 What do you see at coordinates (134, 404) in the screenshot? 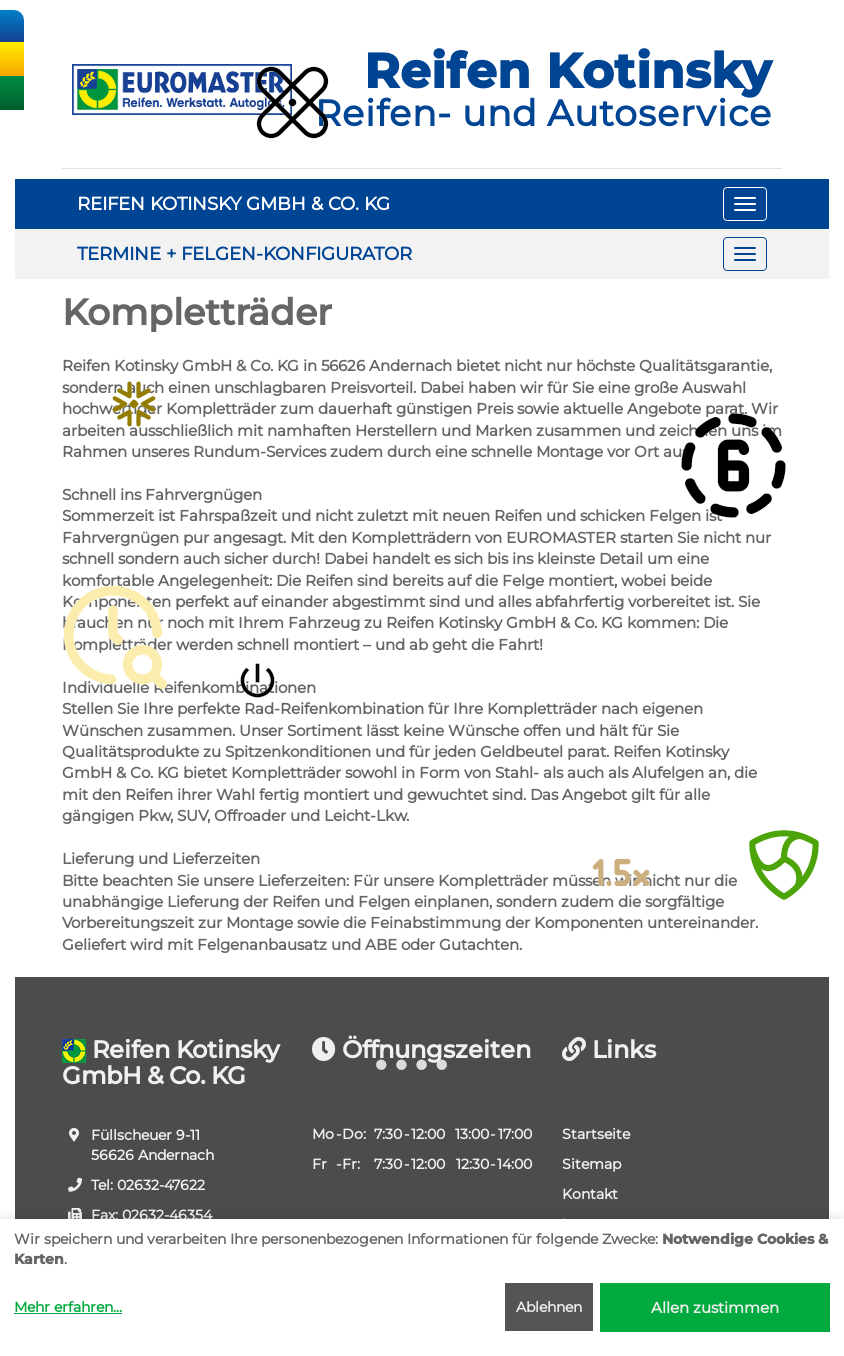
I see `connect to Snowflake data platform` at bounding box center [134, 404].